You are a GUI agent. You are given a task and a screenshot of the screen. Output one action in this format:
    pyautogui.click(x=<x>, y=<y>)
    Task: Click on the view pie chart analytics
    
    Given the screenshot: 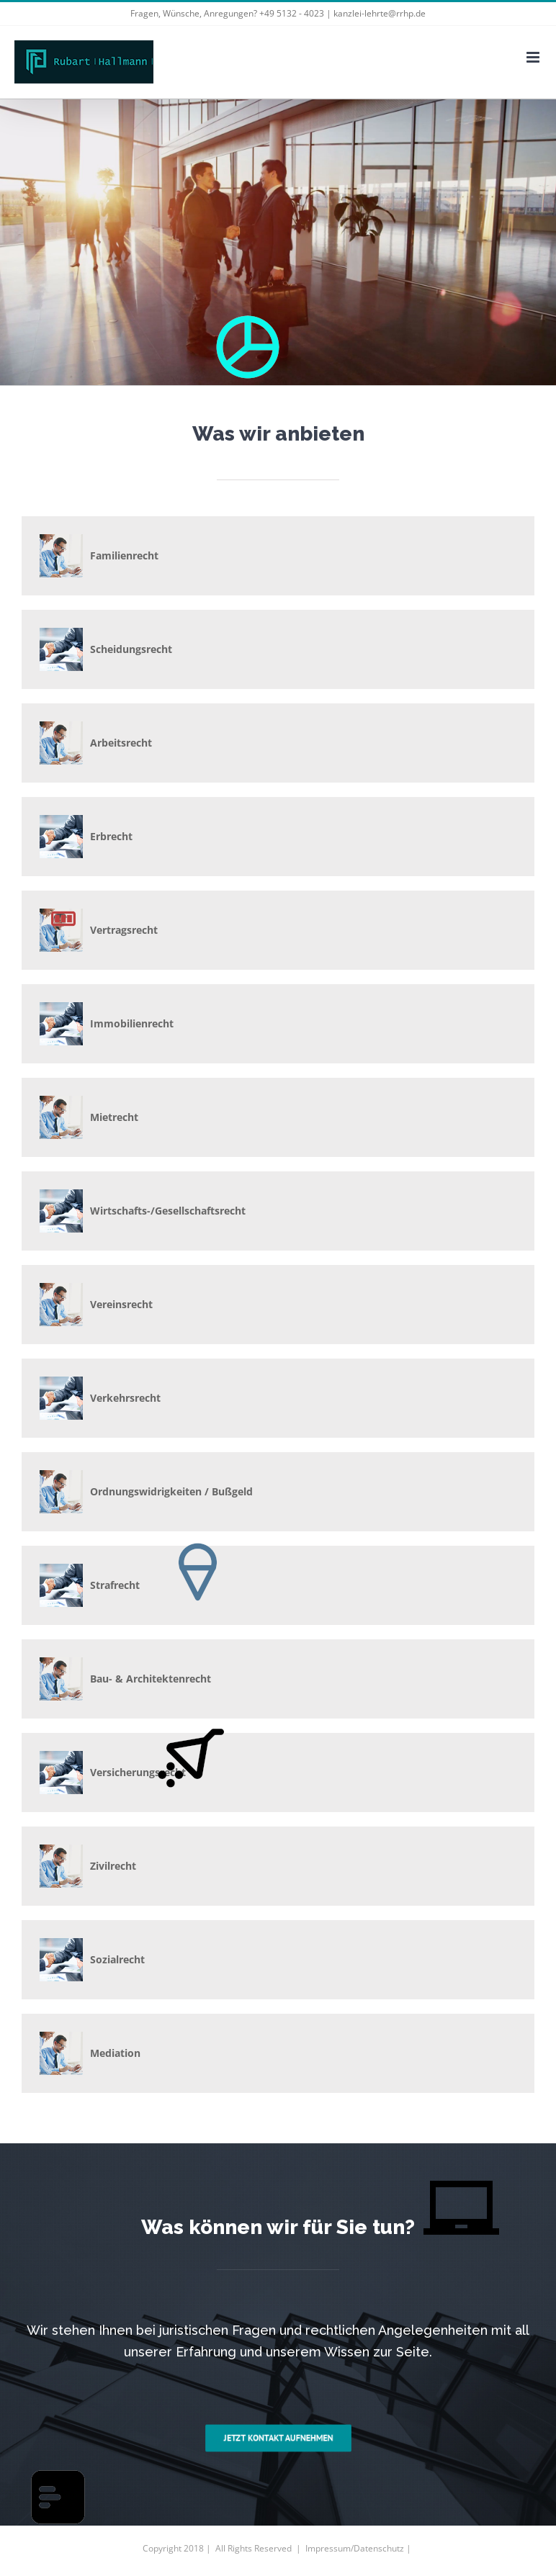 What is the action you would take?
    pyautogui.click(x=248, y=347)
    